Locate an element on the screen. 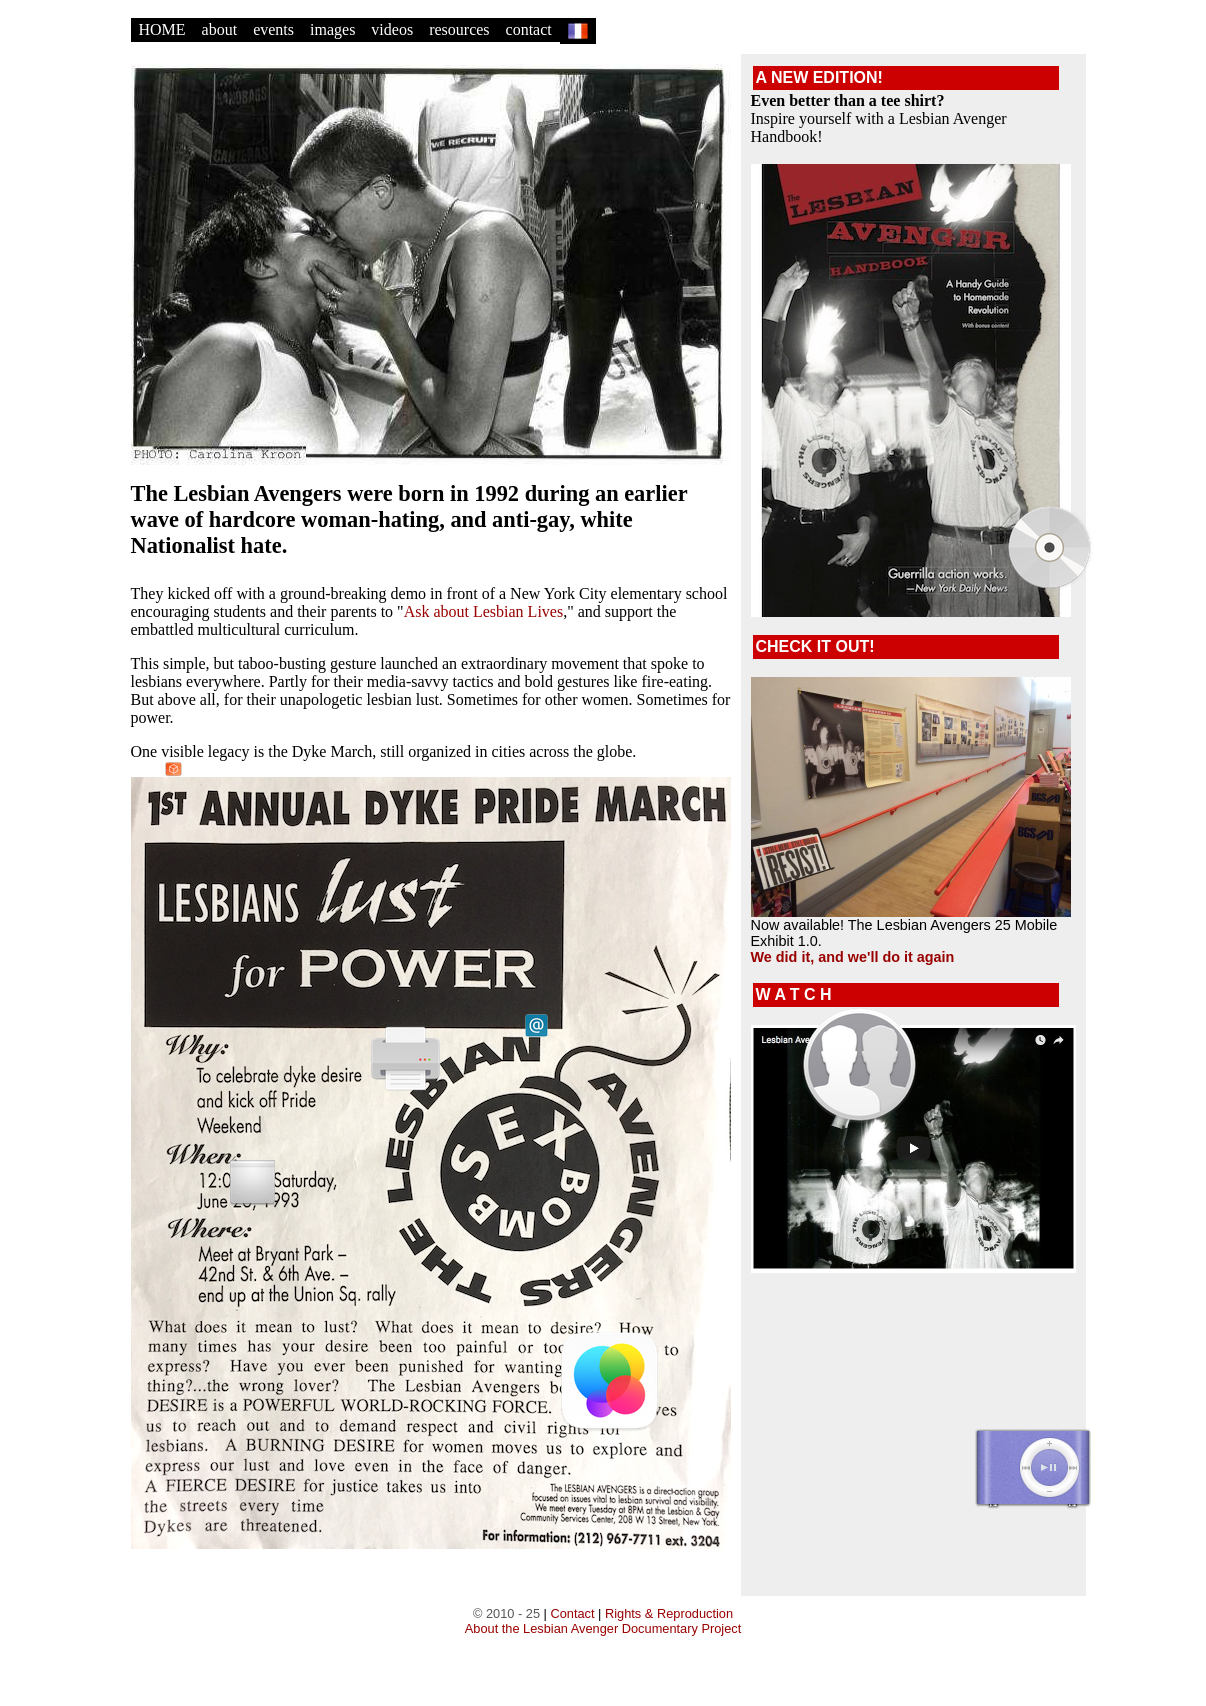 The image size is (1206, 1706). access dvd drive or optical disc device is located at coordinates (1049, 547).